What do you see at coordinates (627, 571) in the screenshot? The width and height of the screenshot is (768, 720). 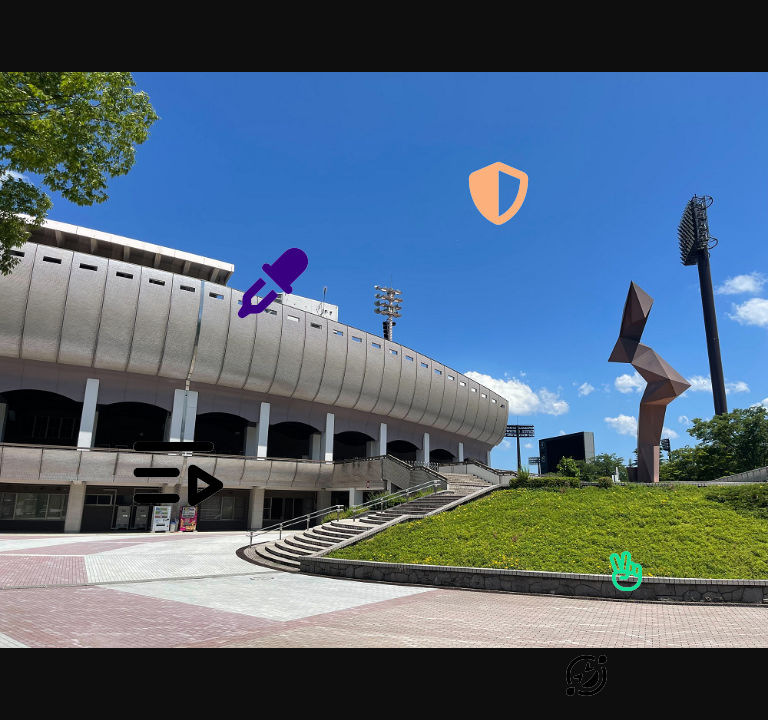 I see `peace sign or victory gesture` at bounding box center [627, 571].